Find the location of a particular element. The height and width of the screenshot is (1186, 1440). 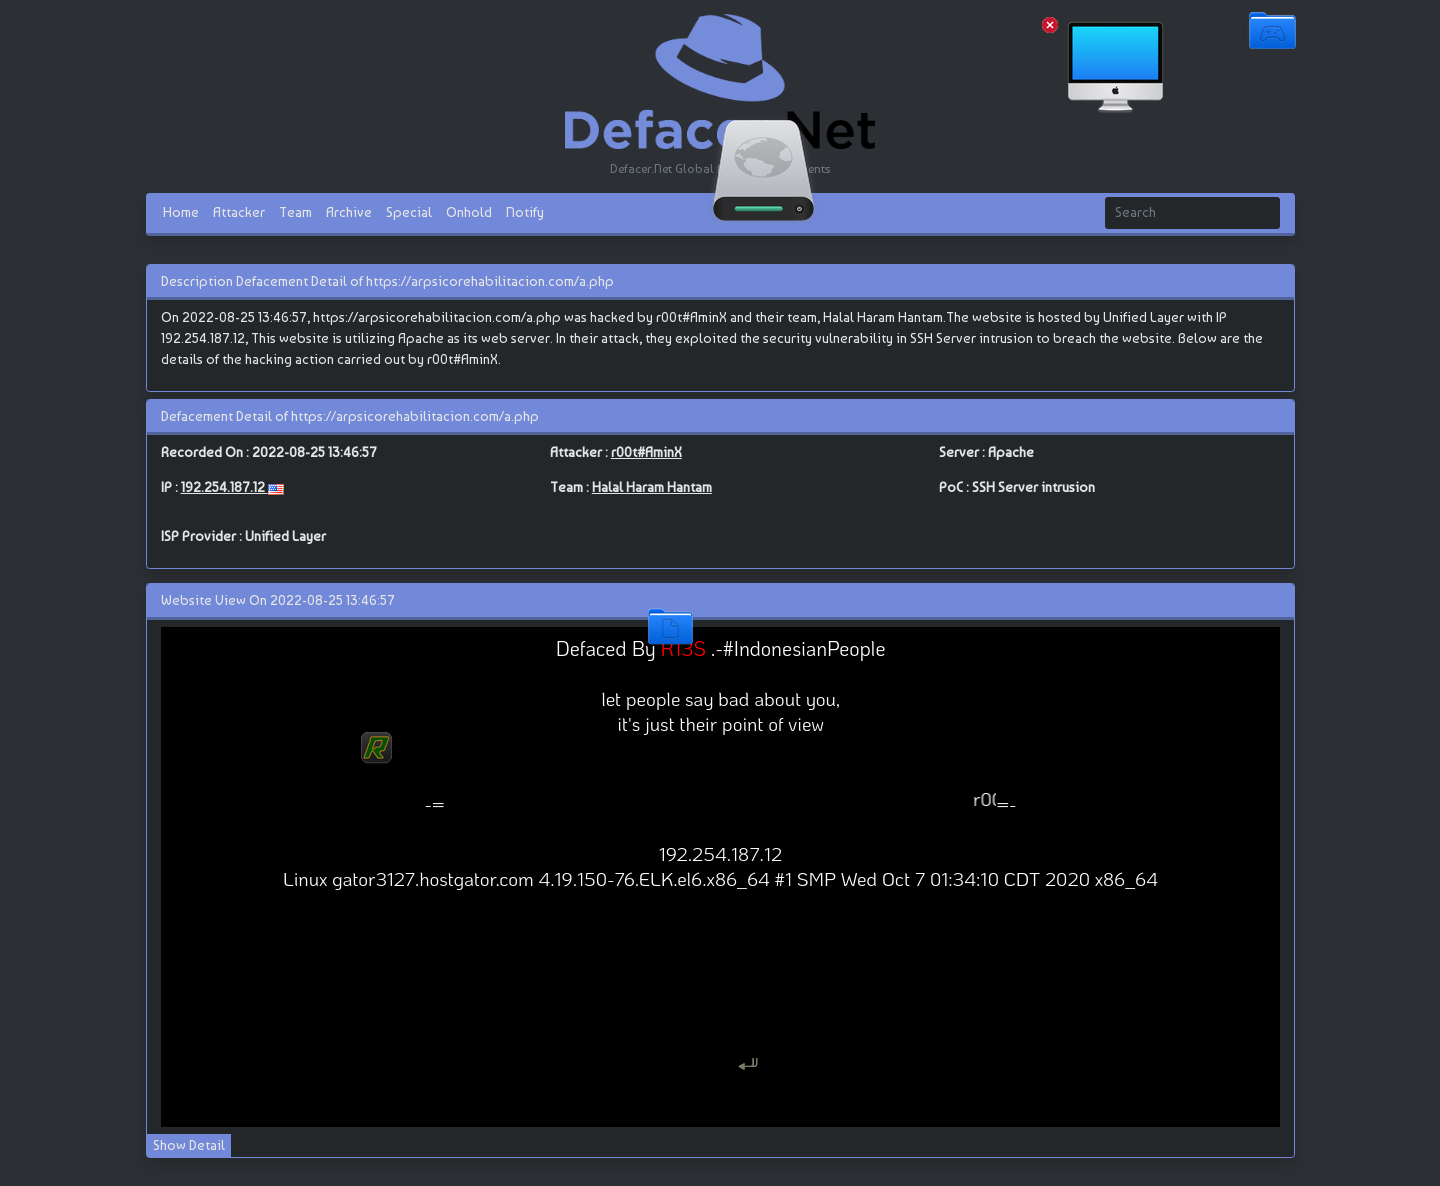

access network server or shared storage is located at coordinates (763, 170).